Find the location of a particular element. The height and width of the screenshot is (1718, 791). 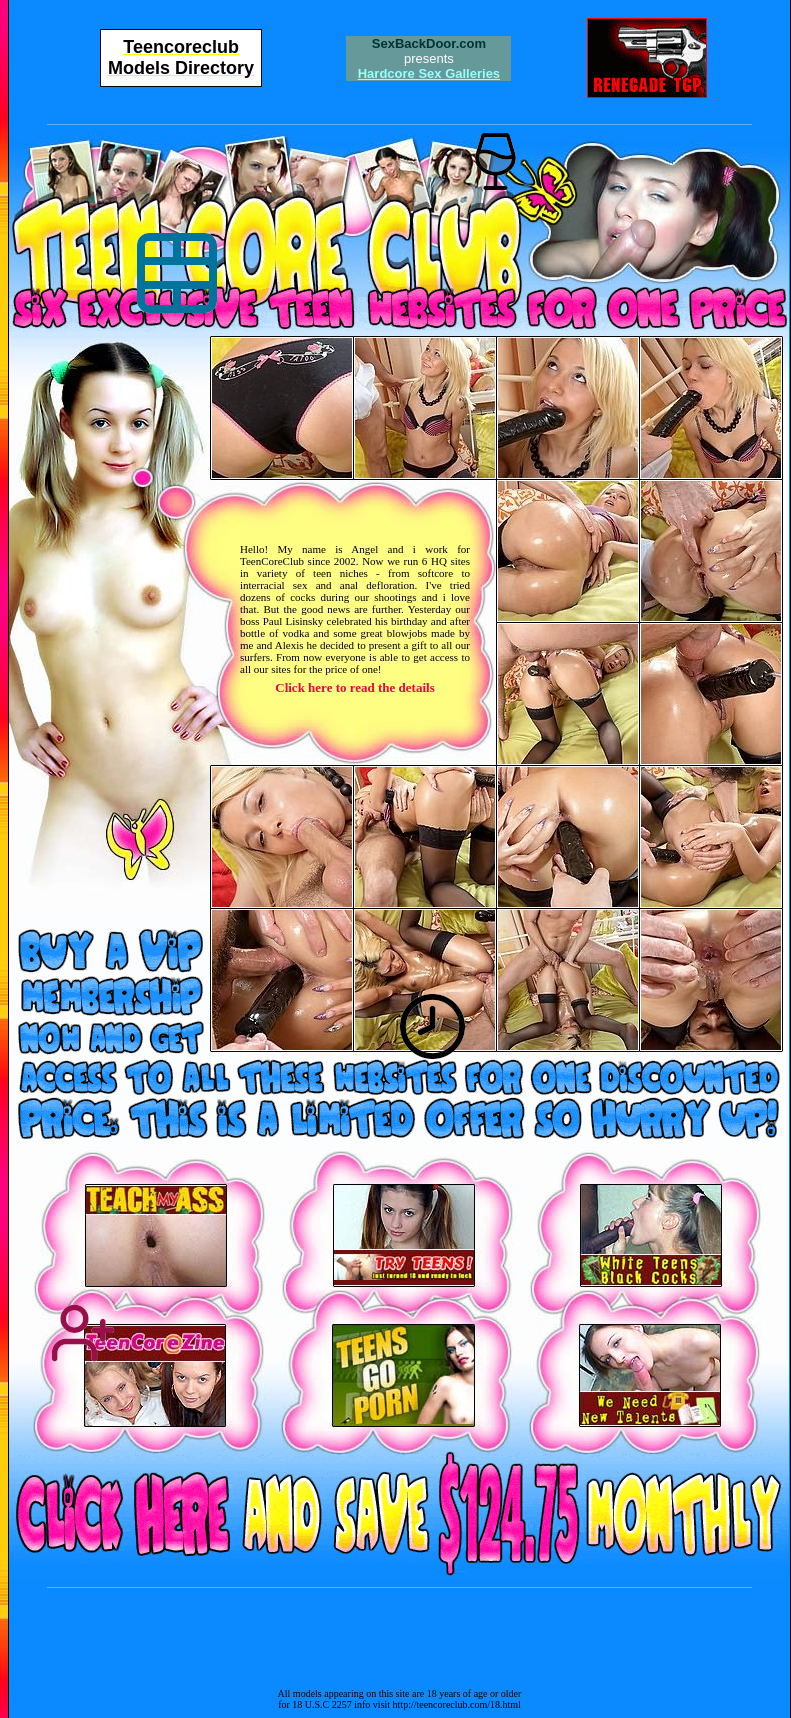

add a new contact or friend is located at coordinates (83, 1333).